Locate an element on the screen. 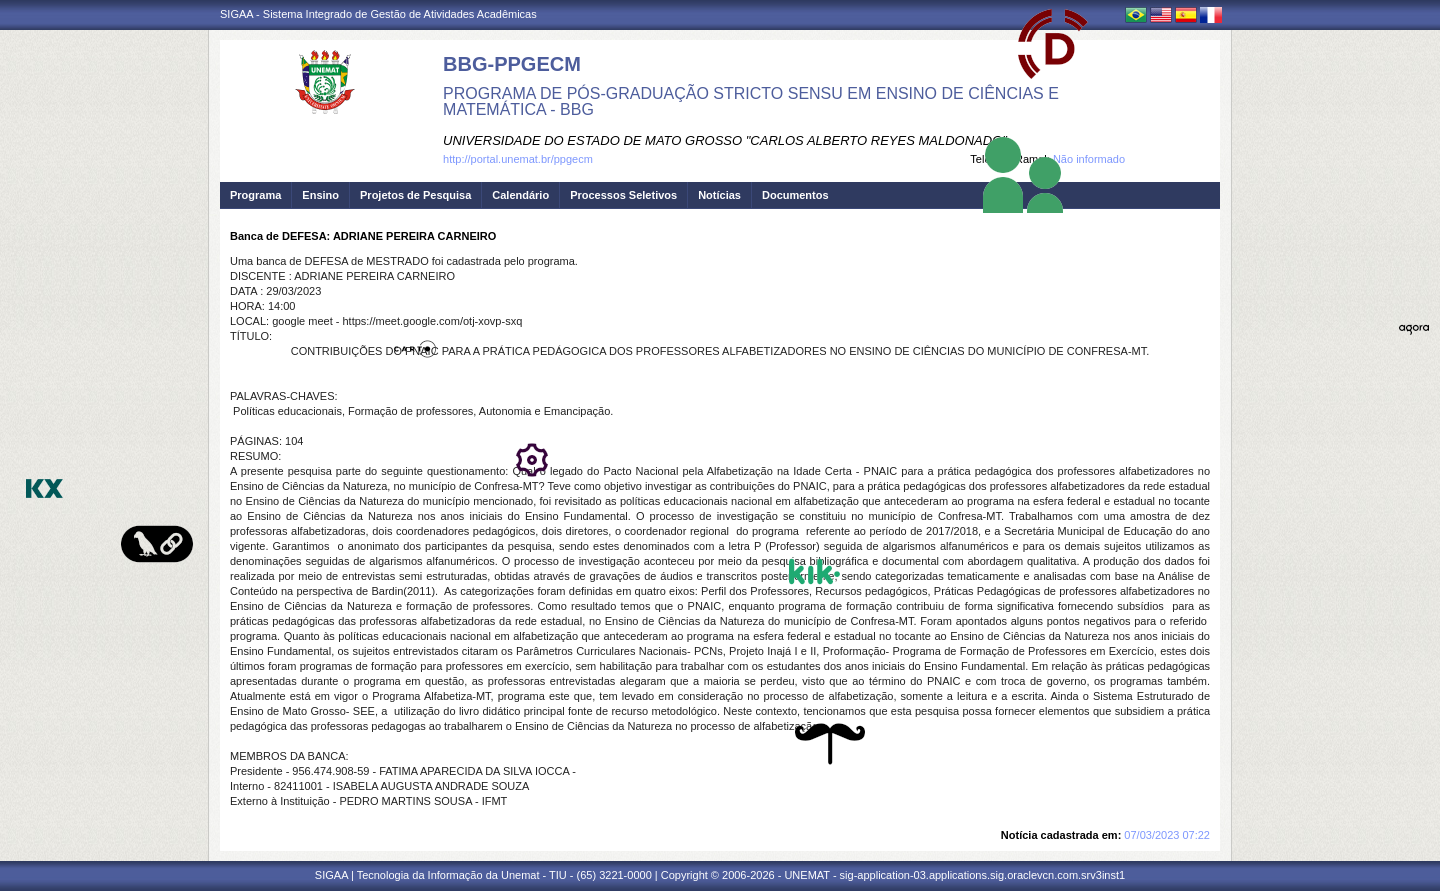 The width and height of the screenshot is (1440, 891). kx systems company logo is located at coordinates (44, 488).